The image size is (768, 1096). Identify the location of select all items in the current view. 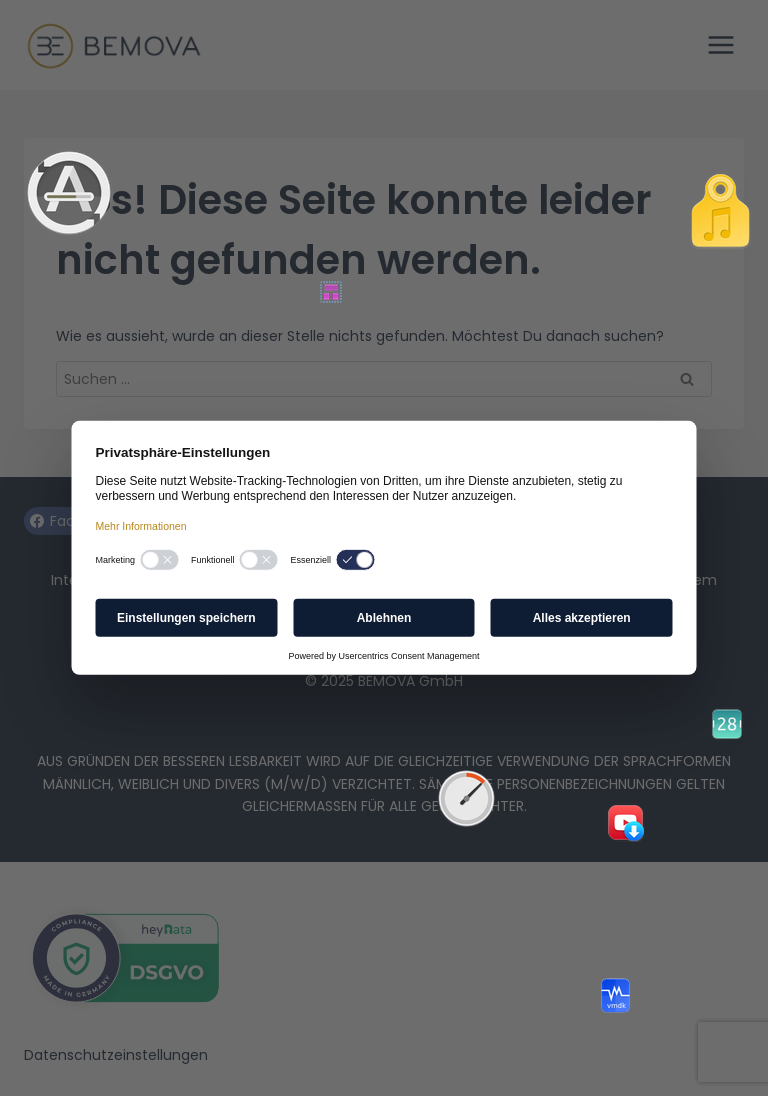
(331, 292).